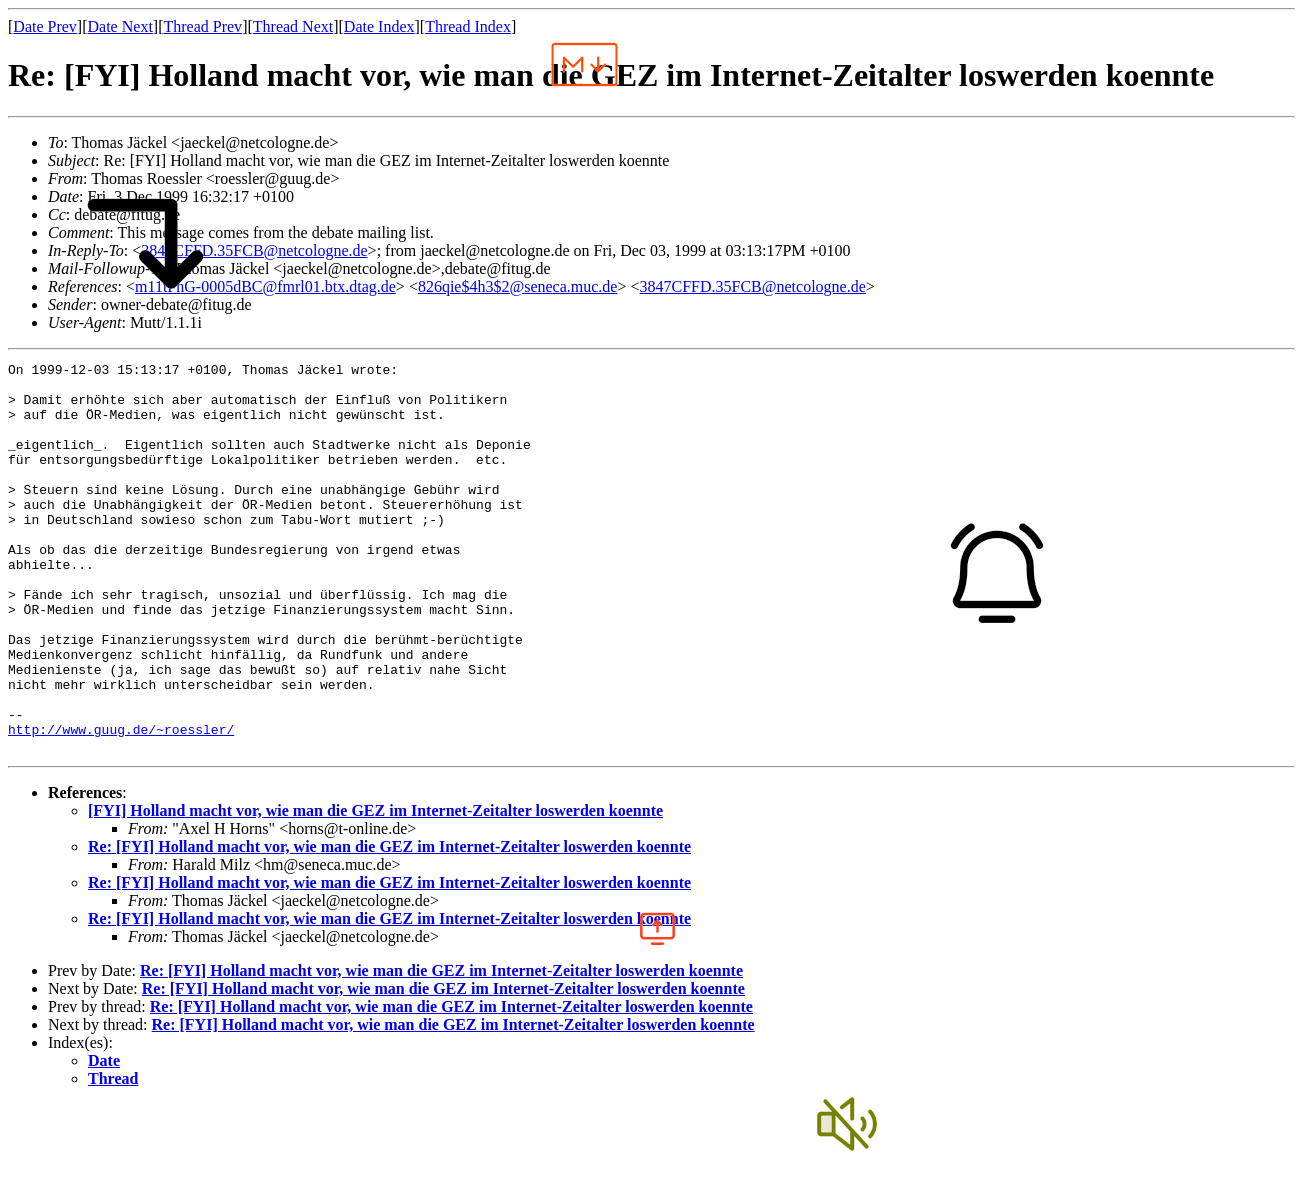 This screenshot has width=1303, height=1182. What do you see at coordinates (846, 1124) in the screenshot?
I see `mute audio or sound` at bounding box center [846, 1124].